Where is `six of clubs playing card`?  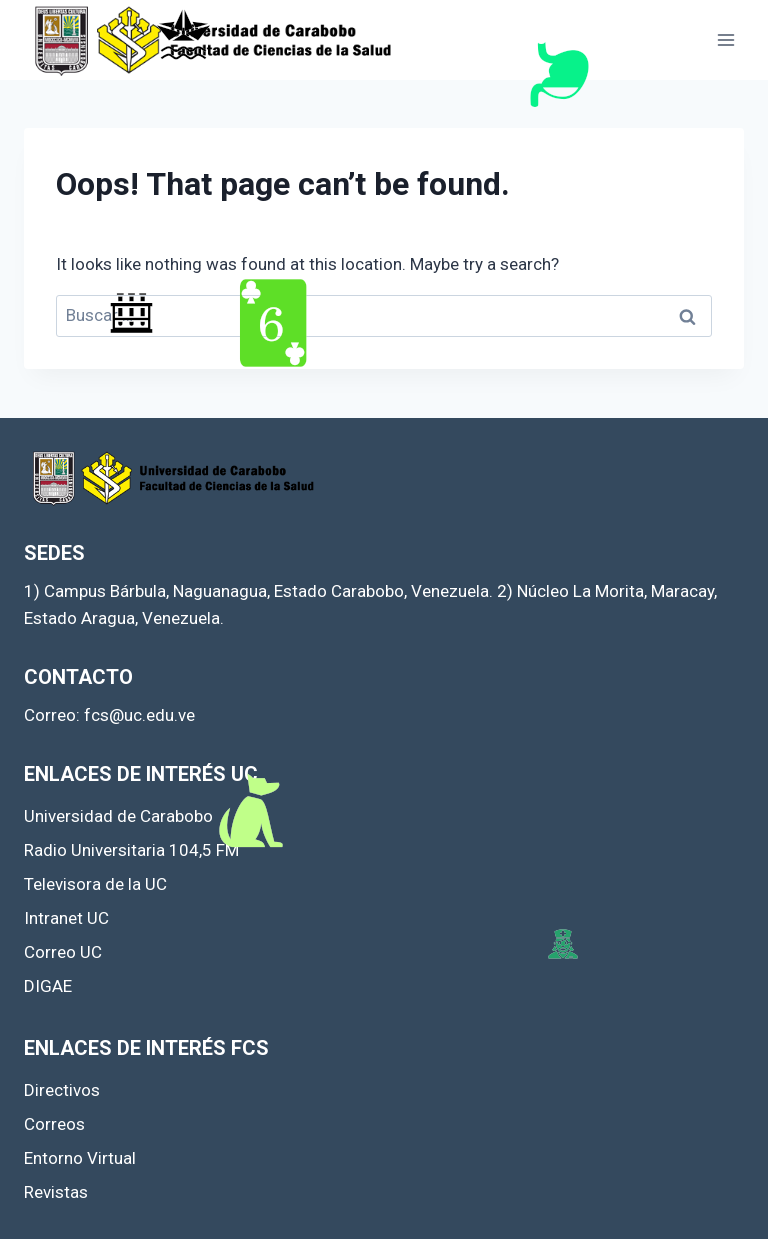
six of clubs playing card is located at coordinates (273, 323).